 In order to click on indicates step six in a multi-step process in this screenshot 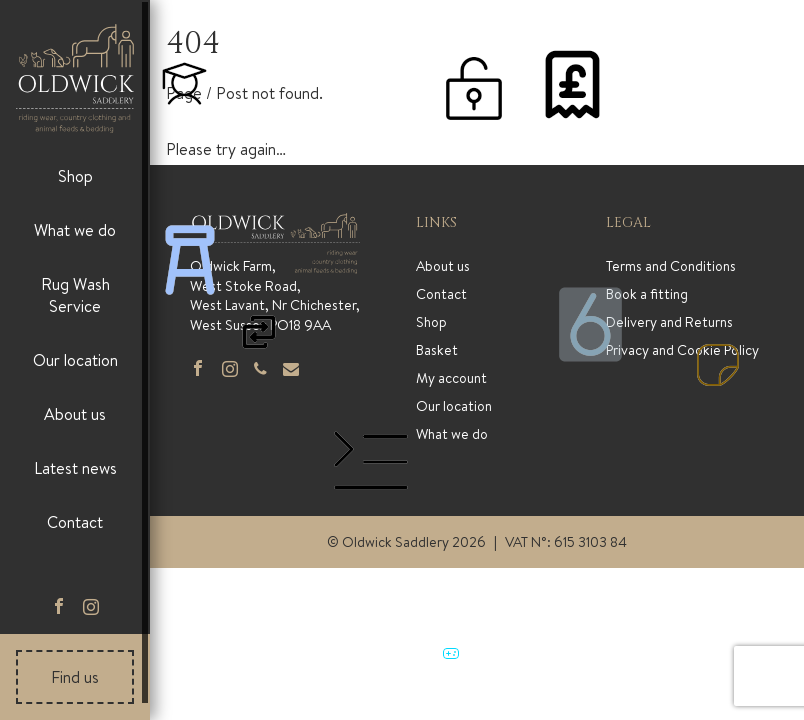, I will do `click(590, 324)`.